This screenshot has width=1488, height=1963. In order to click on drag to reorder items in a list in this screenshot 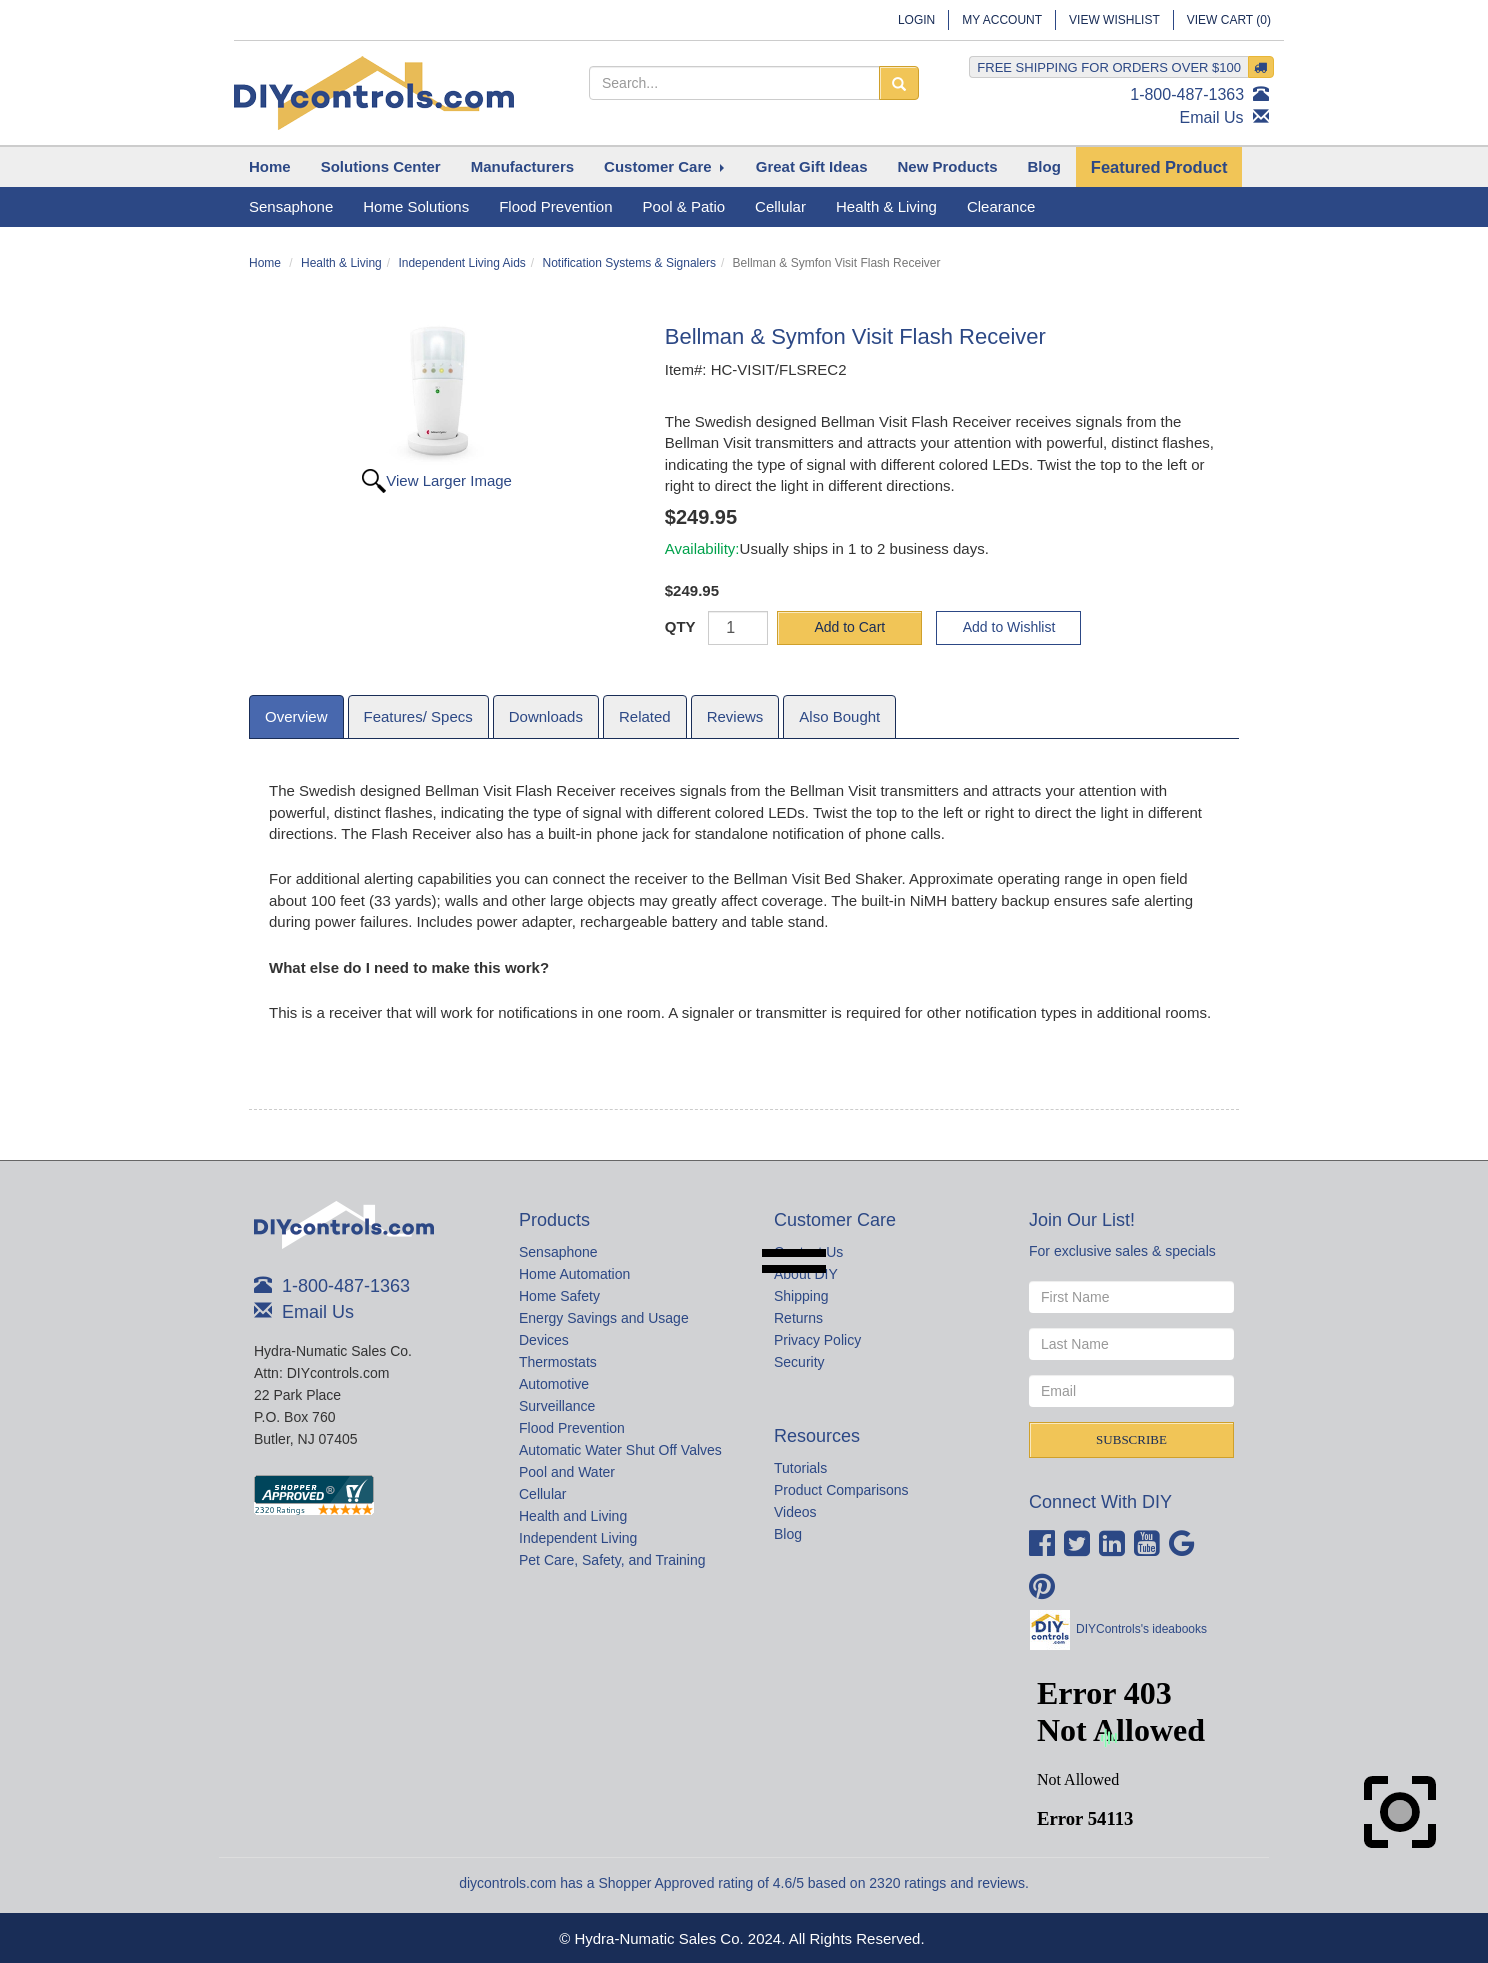, I will do `click(794, 1261)`.